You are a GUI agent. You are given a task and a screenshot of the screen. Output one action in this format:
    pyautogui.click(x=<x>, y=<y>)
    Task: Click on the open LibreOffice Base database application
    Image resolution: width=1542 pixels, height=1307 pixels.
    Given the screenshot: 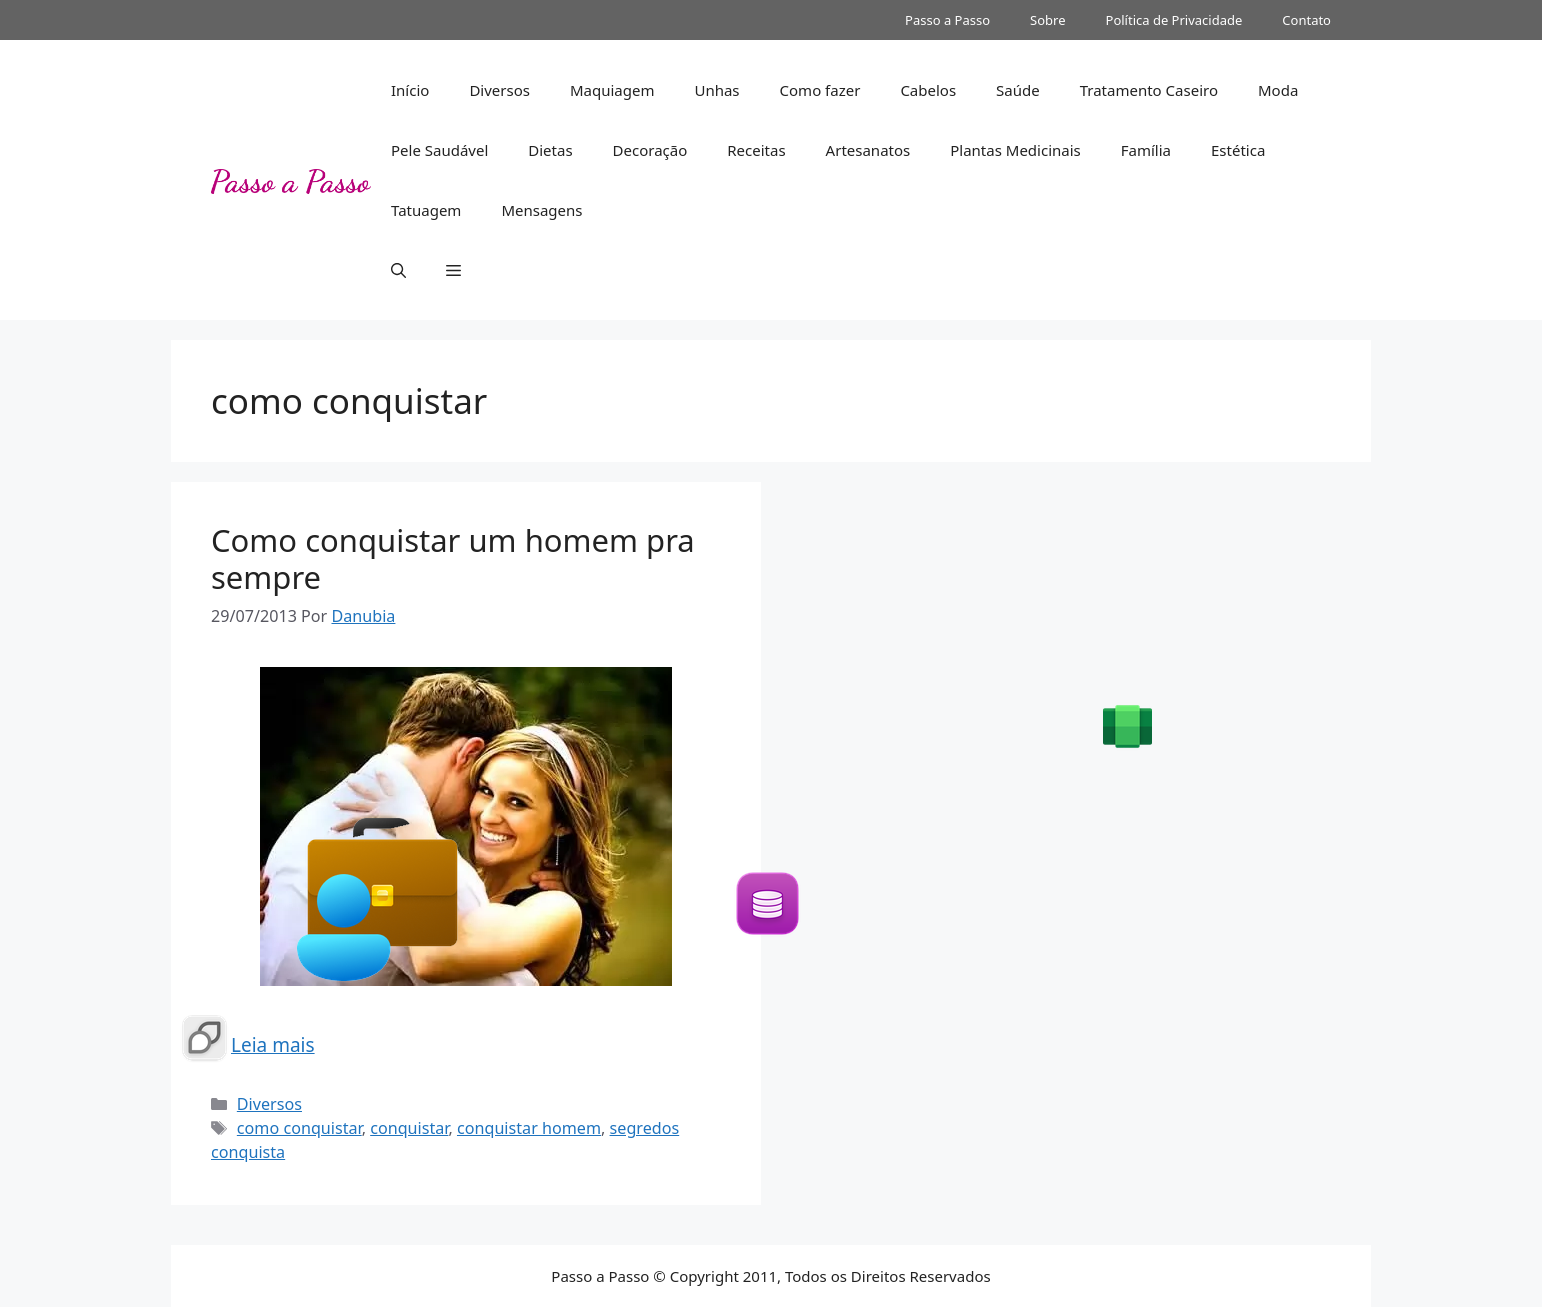 What is the action you would take?
    pyautogui.click(x=767, y=903)
    